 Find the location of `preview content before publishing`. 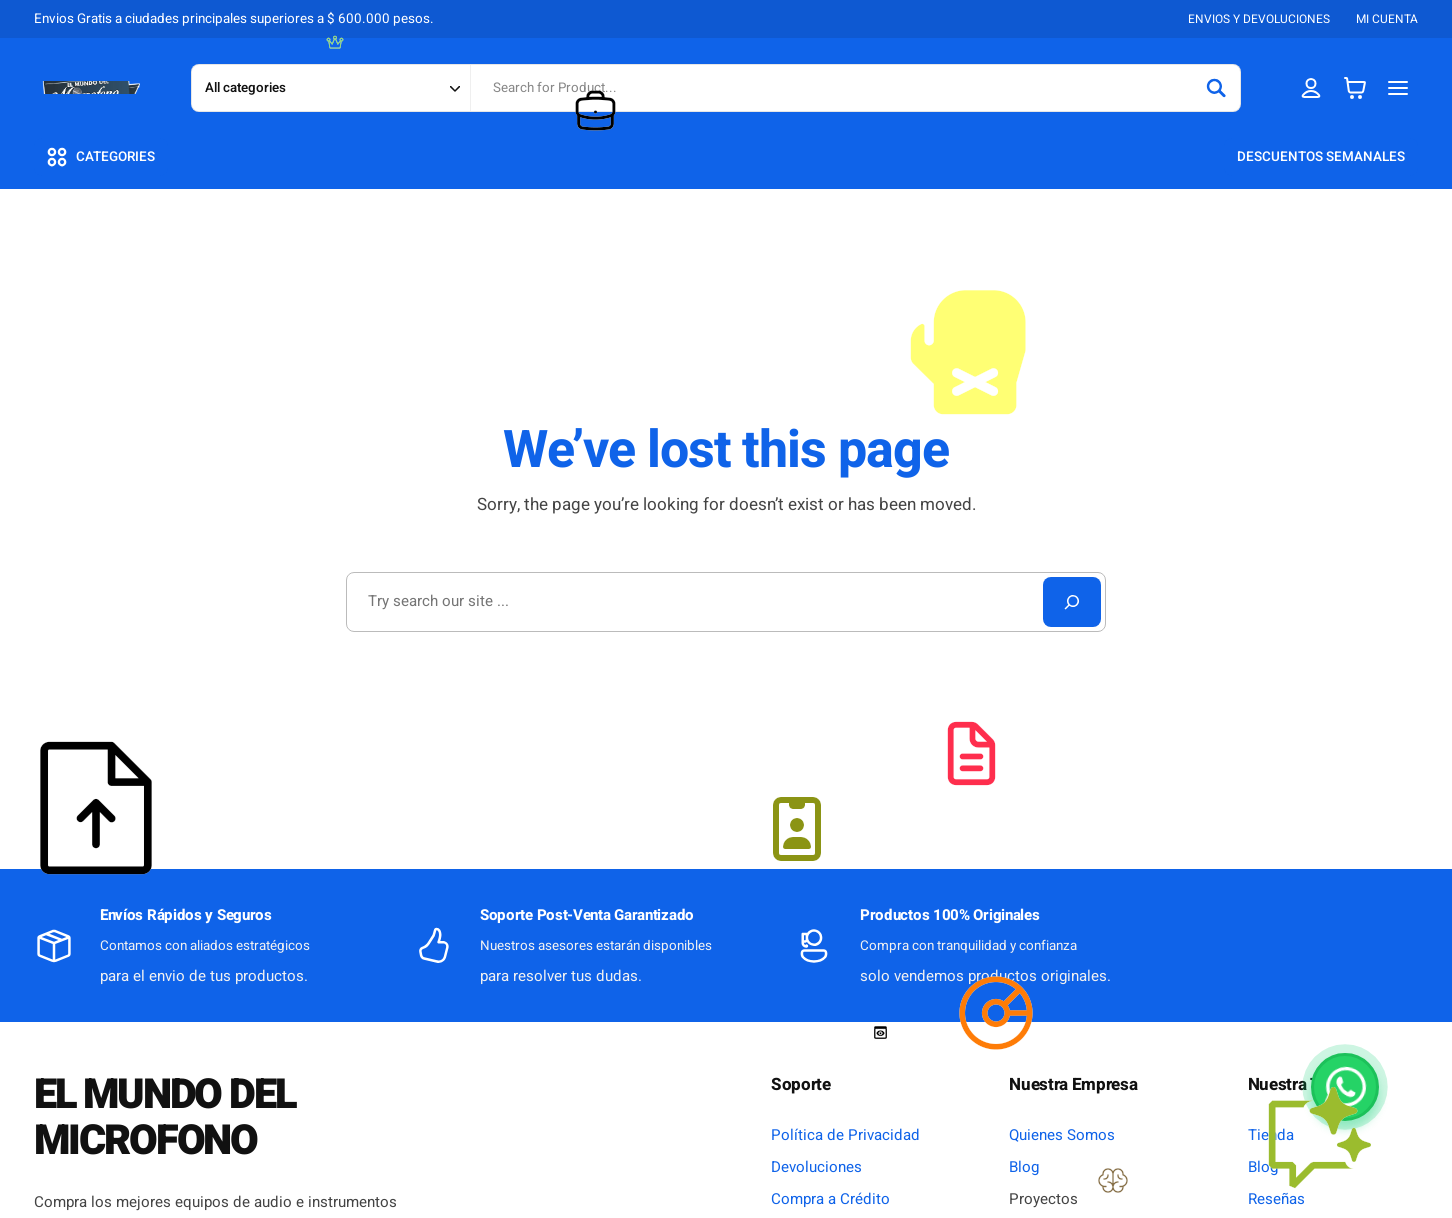

preview content before publishing is located at coordinates (880, 1032).